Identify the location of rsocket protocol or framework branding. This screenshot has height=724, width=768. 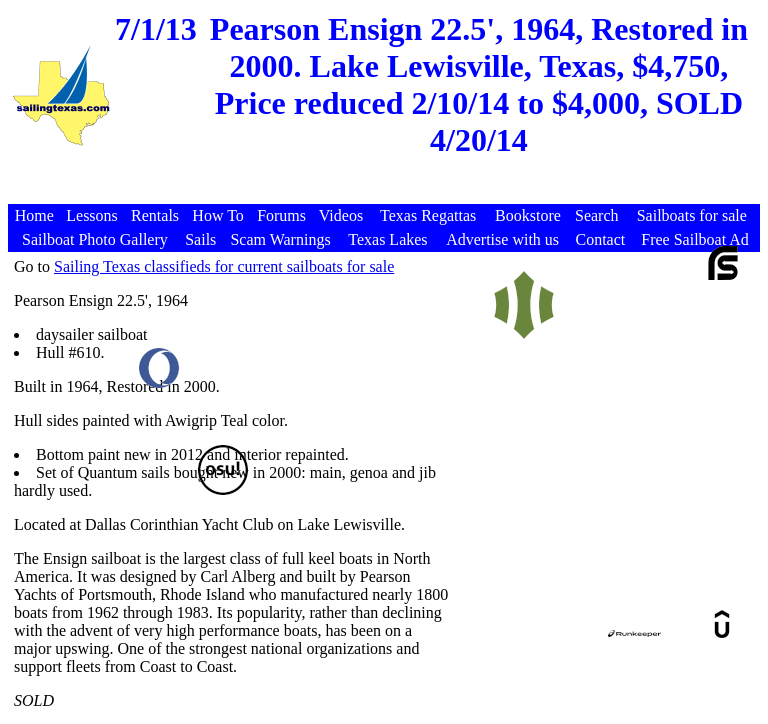
(723, 263).